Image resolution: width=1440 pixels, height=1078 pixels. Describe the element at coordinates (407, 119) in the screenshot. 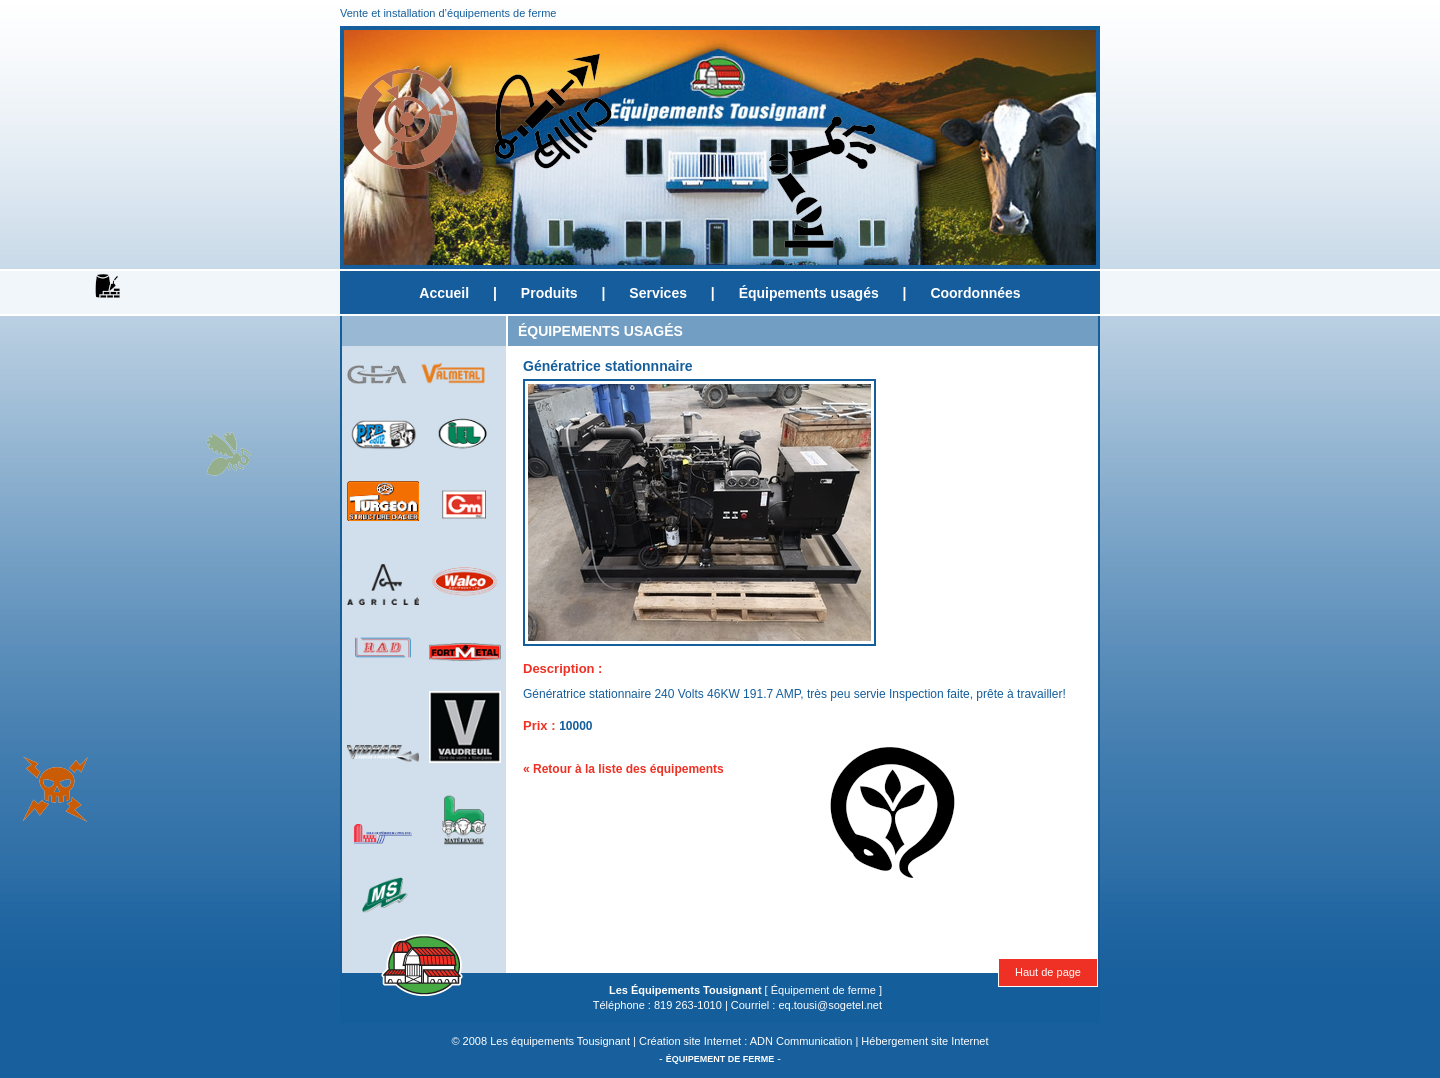

I see `track digital footprint or online activity` at that location.